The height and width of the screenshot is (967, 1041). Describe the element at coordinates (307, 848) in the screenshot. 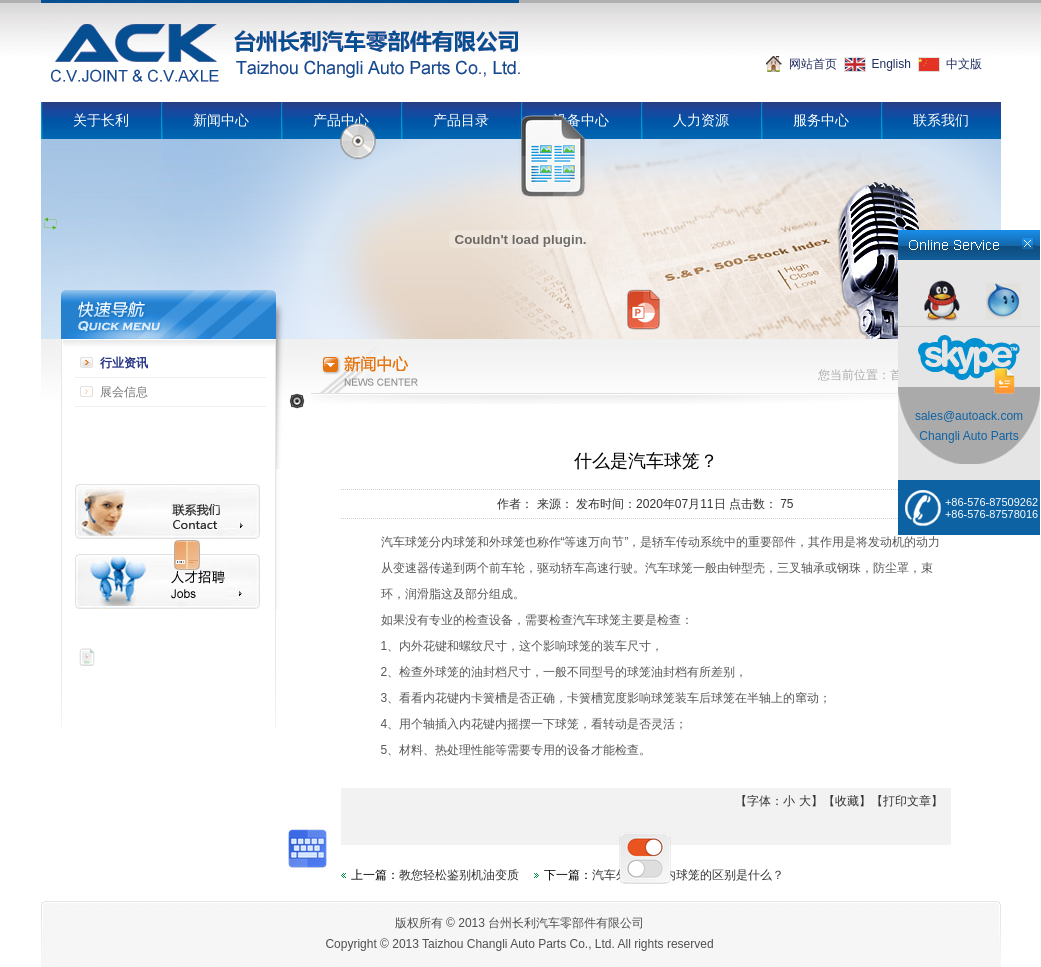

I see `access keyboard and input device settings` at that location.